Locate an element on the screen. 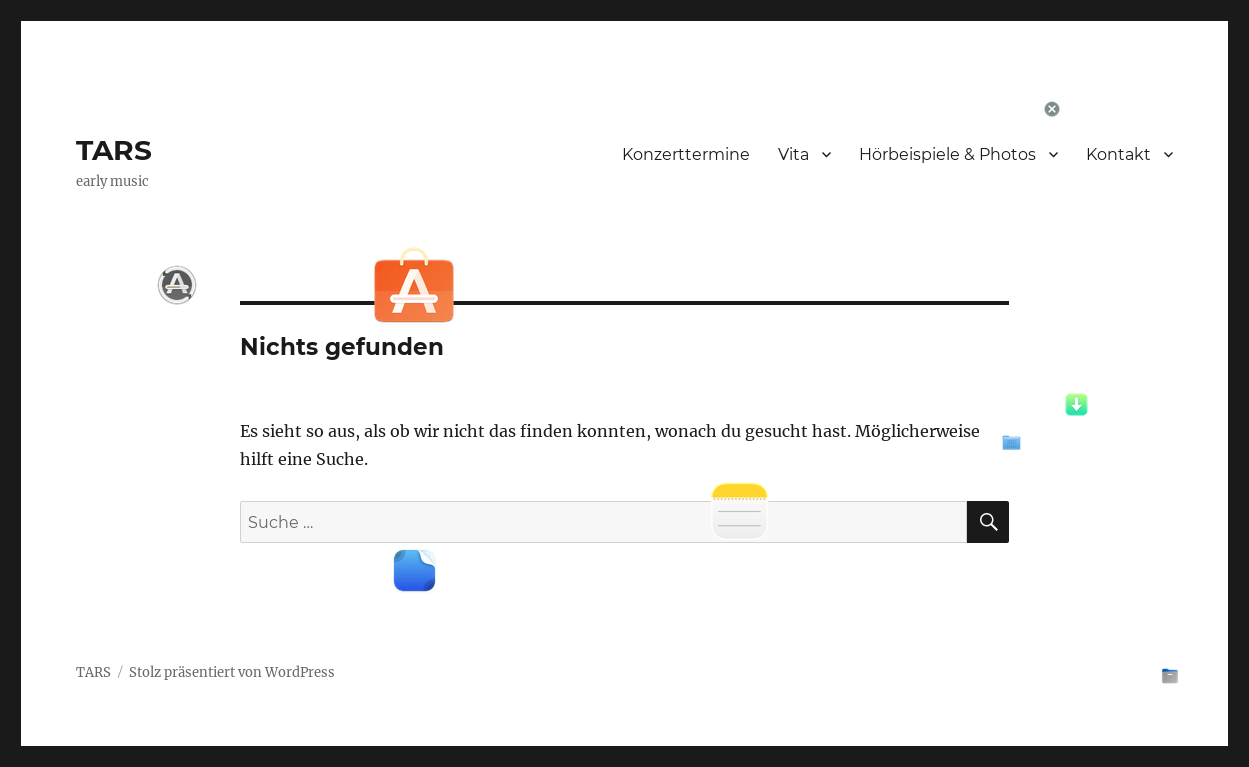 Image resolution: width=1249 pixels, height=767 pixels. indicates an unavailable or inaccessible item is located at coordinates (1052, 109).